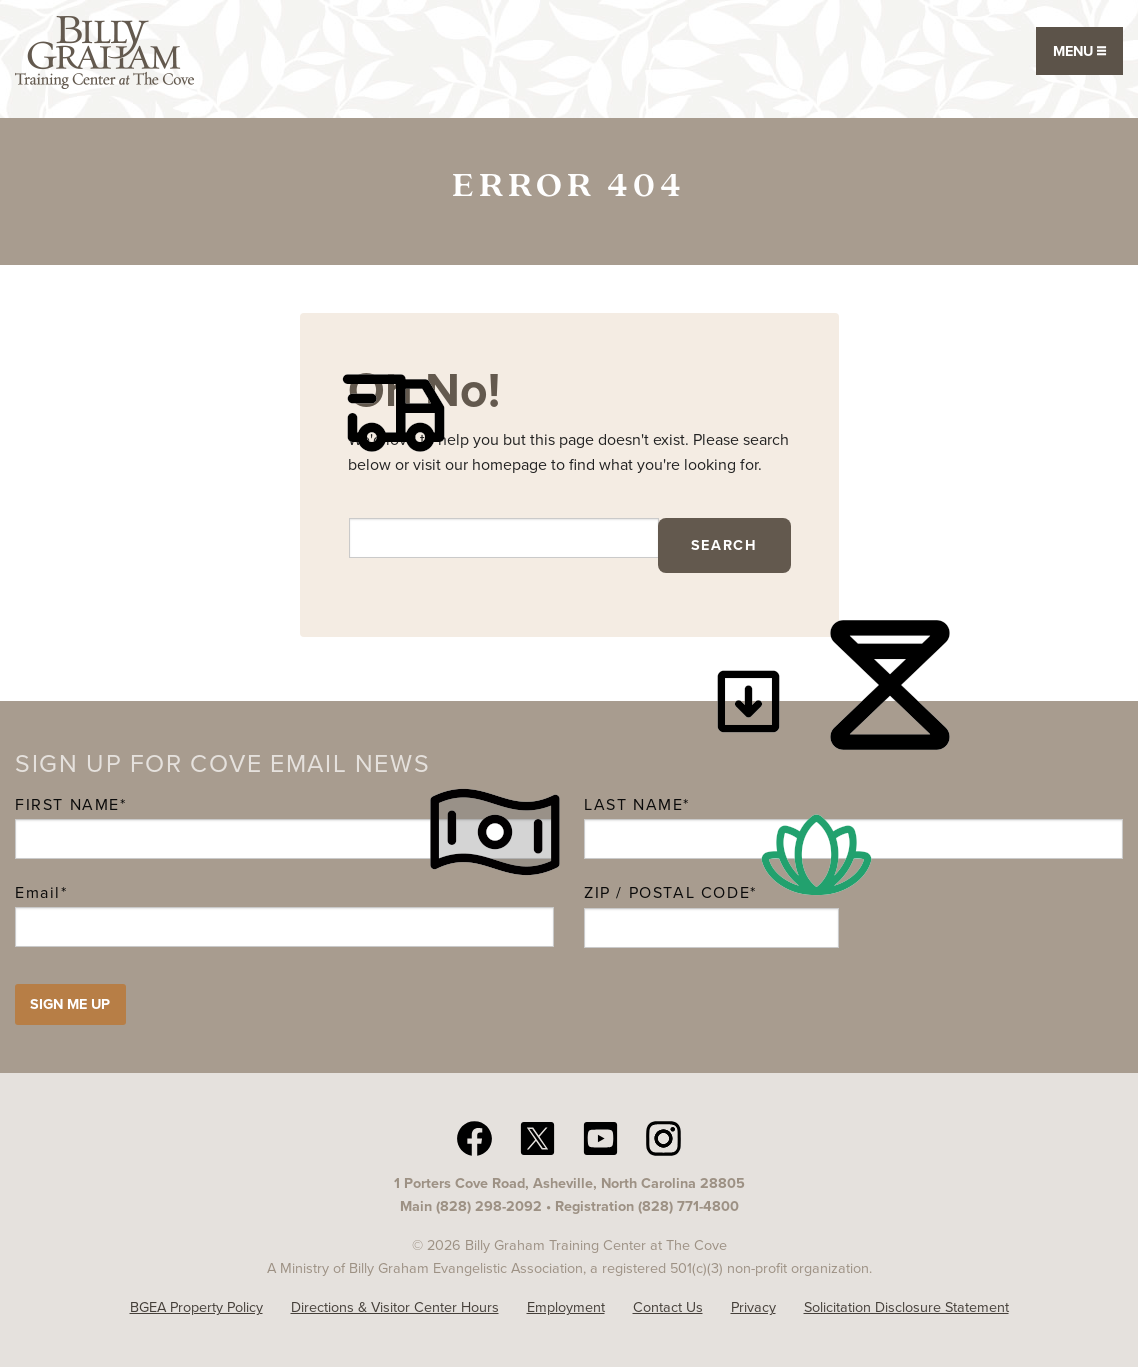 The width and height of the screenshot is (1138, 1367). I want to click on download file or content, so click(748, 701).